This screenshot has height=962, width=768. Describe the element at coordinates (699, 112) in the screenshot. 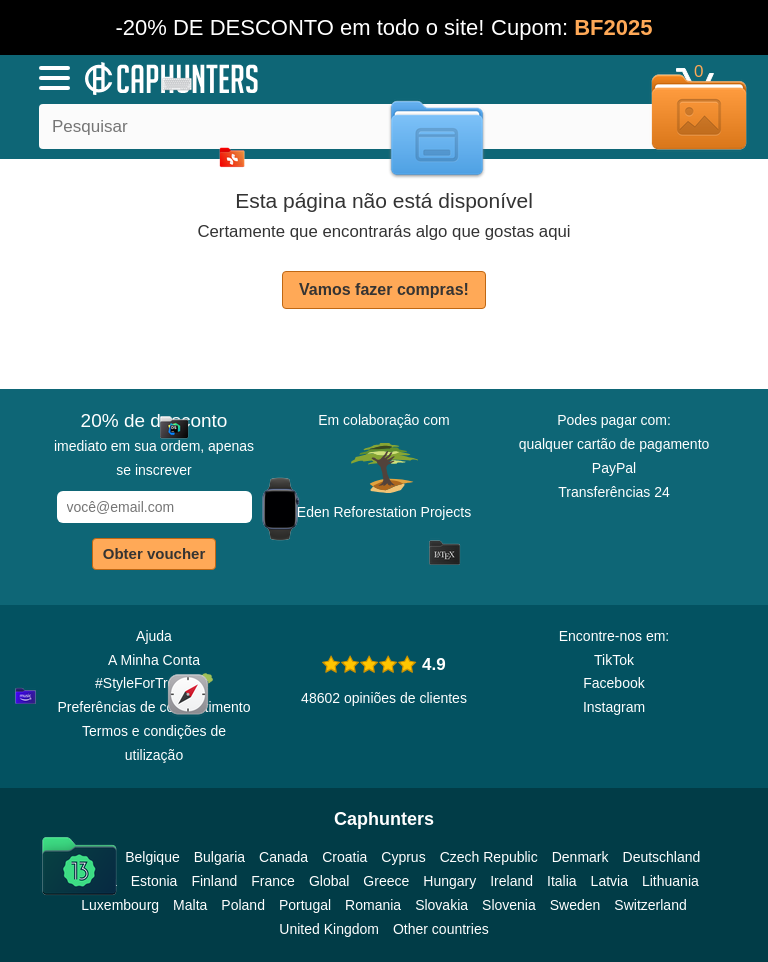

I see `open your images folder` at that location.